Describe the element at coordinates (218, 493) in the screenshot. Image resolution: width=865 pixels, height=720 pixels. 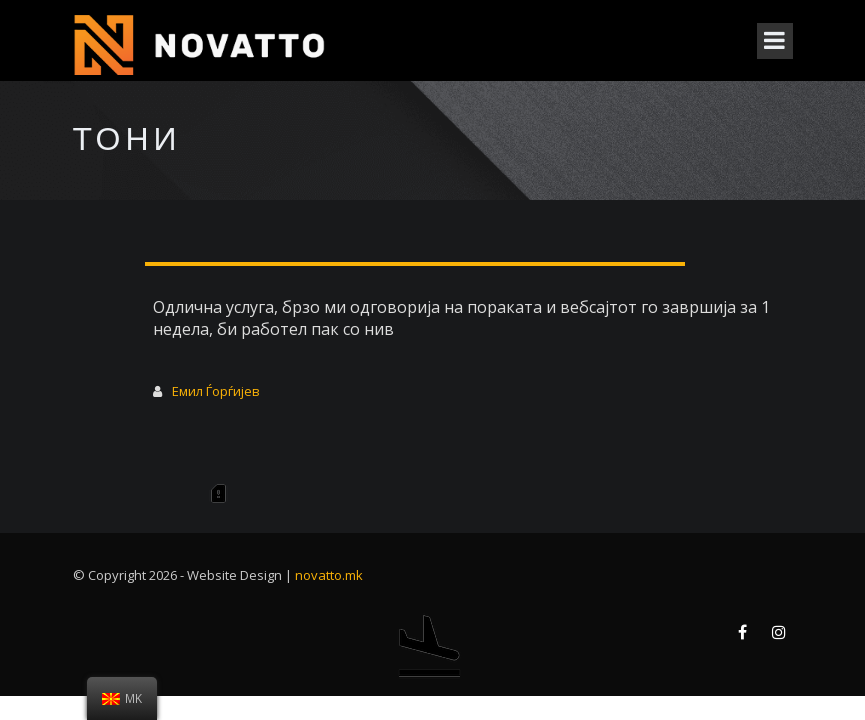
I see `indicates an issue with the SD card` at that location.